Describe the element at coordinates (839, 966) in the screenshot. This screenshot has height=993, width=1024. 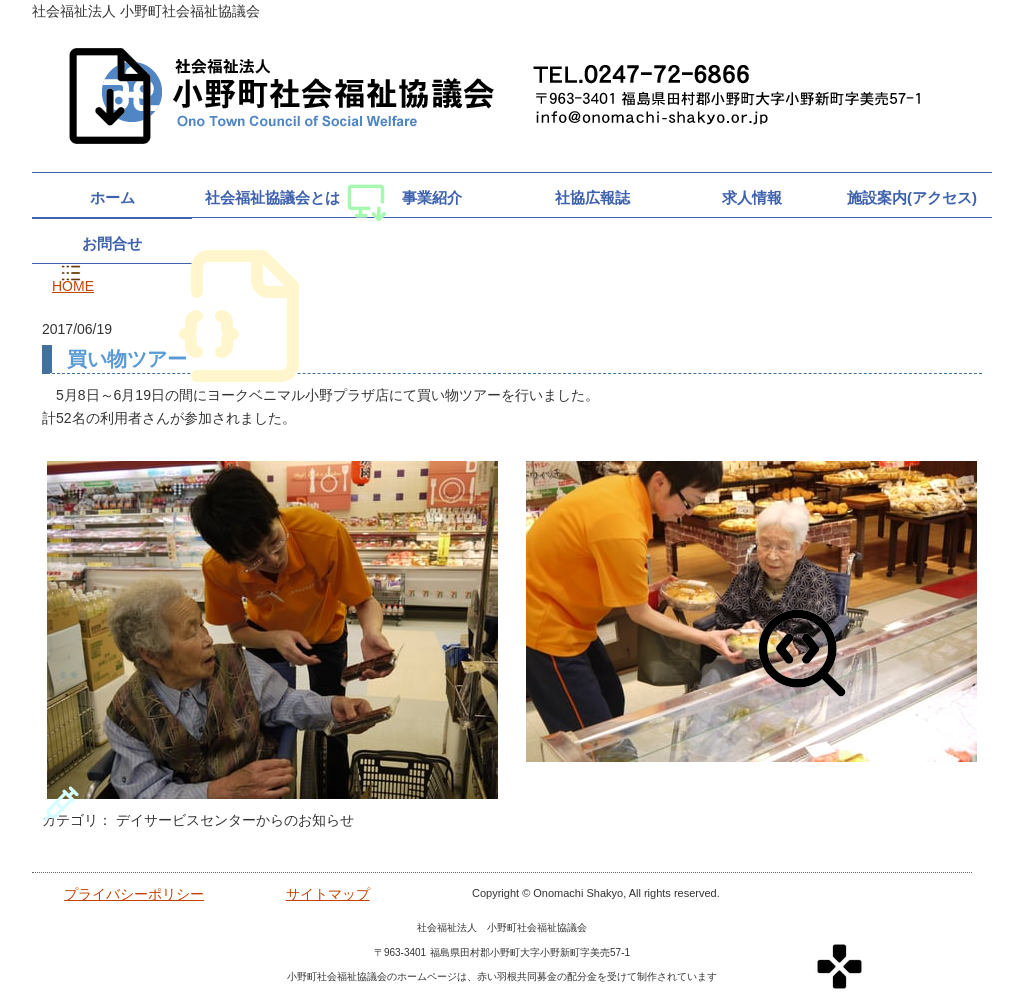
I see `access gaming features or settings` at that location.